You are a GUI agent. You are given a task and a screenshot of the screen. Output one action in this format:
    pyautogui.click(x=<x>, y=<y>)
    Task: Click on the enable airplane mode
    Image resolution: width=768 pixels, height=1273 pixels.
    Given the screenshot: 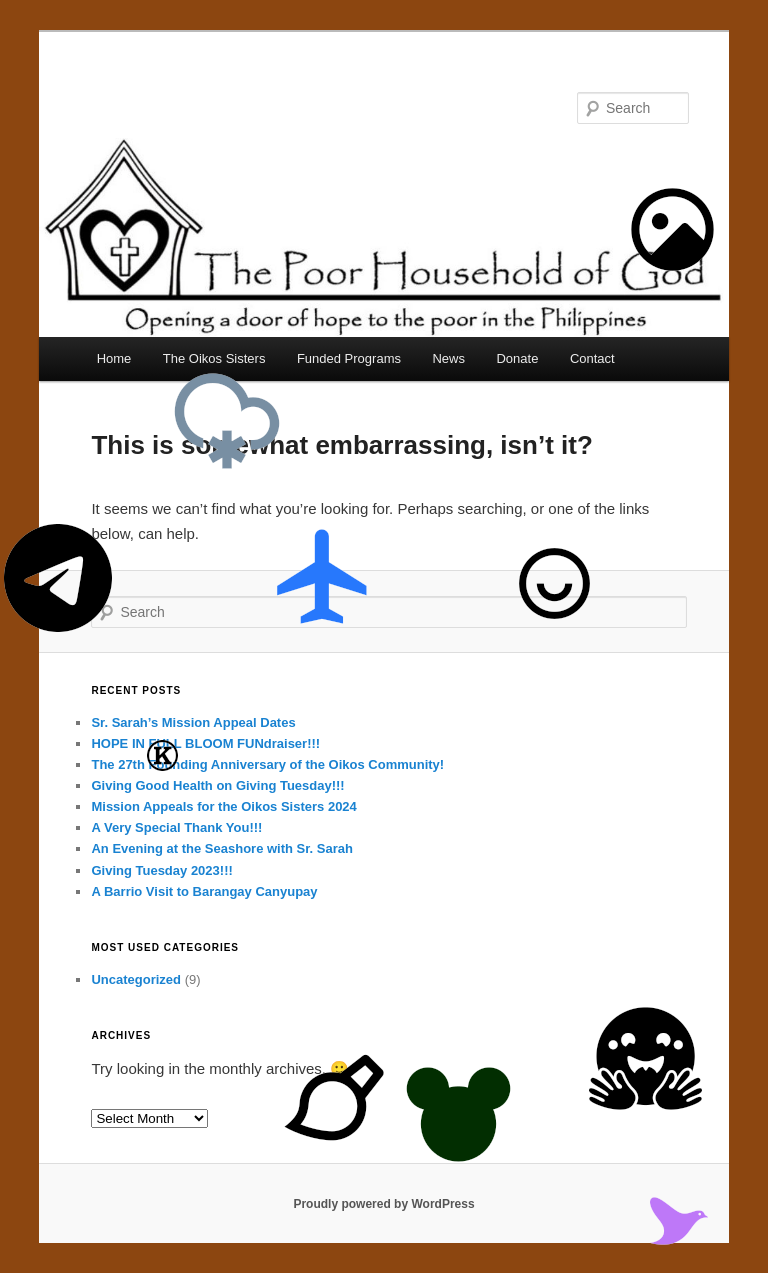 What is the action you would take?
    pyautogui.click(x=319, y=576)
    